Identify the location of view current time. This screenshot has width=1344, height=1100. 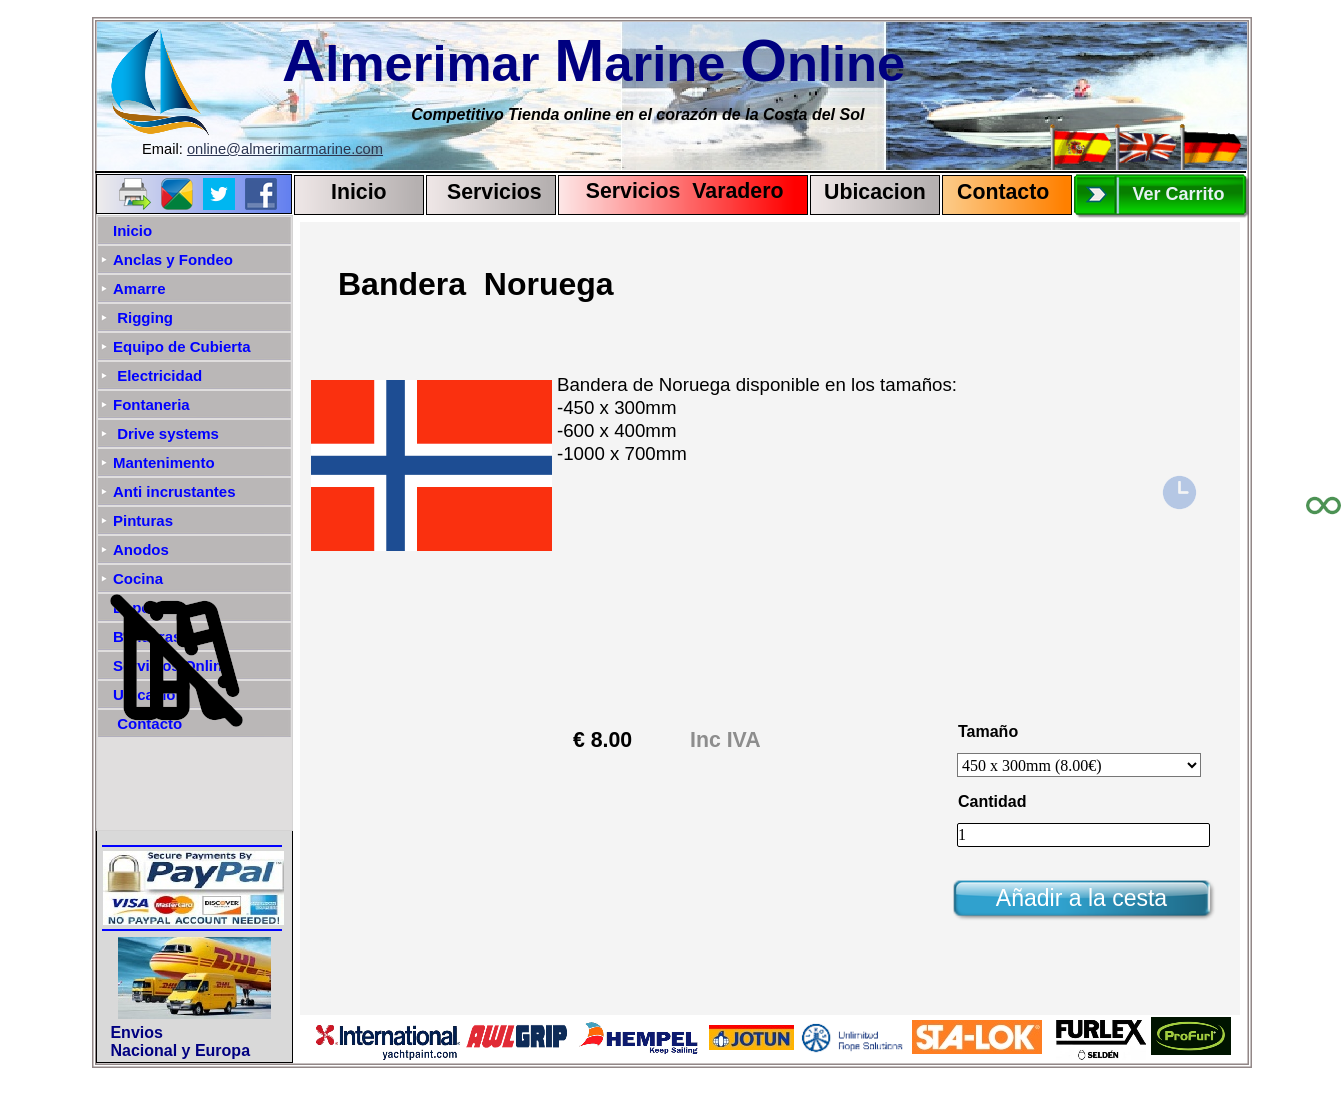
(1179, 492).